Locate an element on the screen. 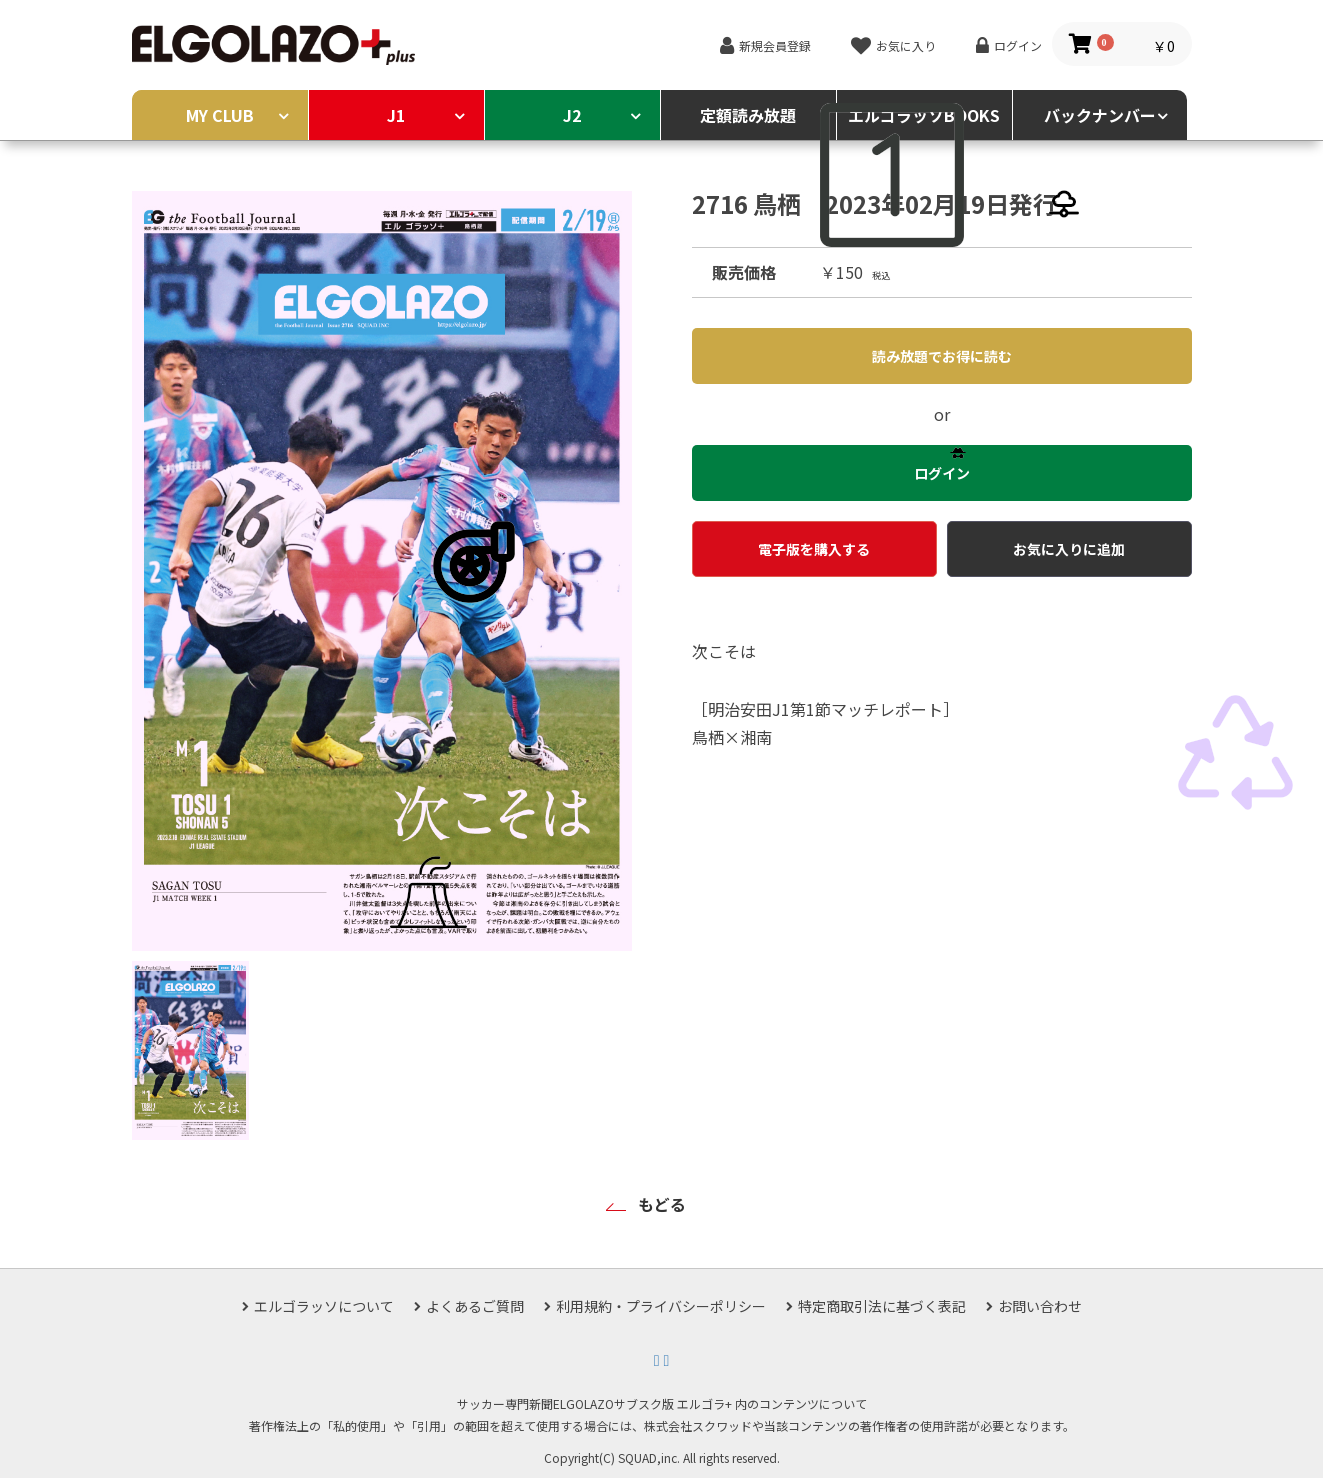 Image resolution: width=1323 pixels, height=1478 pixels. indicates step one in a multi-step process is located at coordinates (892, 175).